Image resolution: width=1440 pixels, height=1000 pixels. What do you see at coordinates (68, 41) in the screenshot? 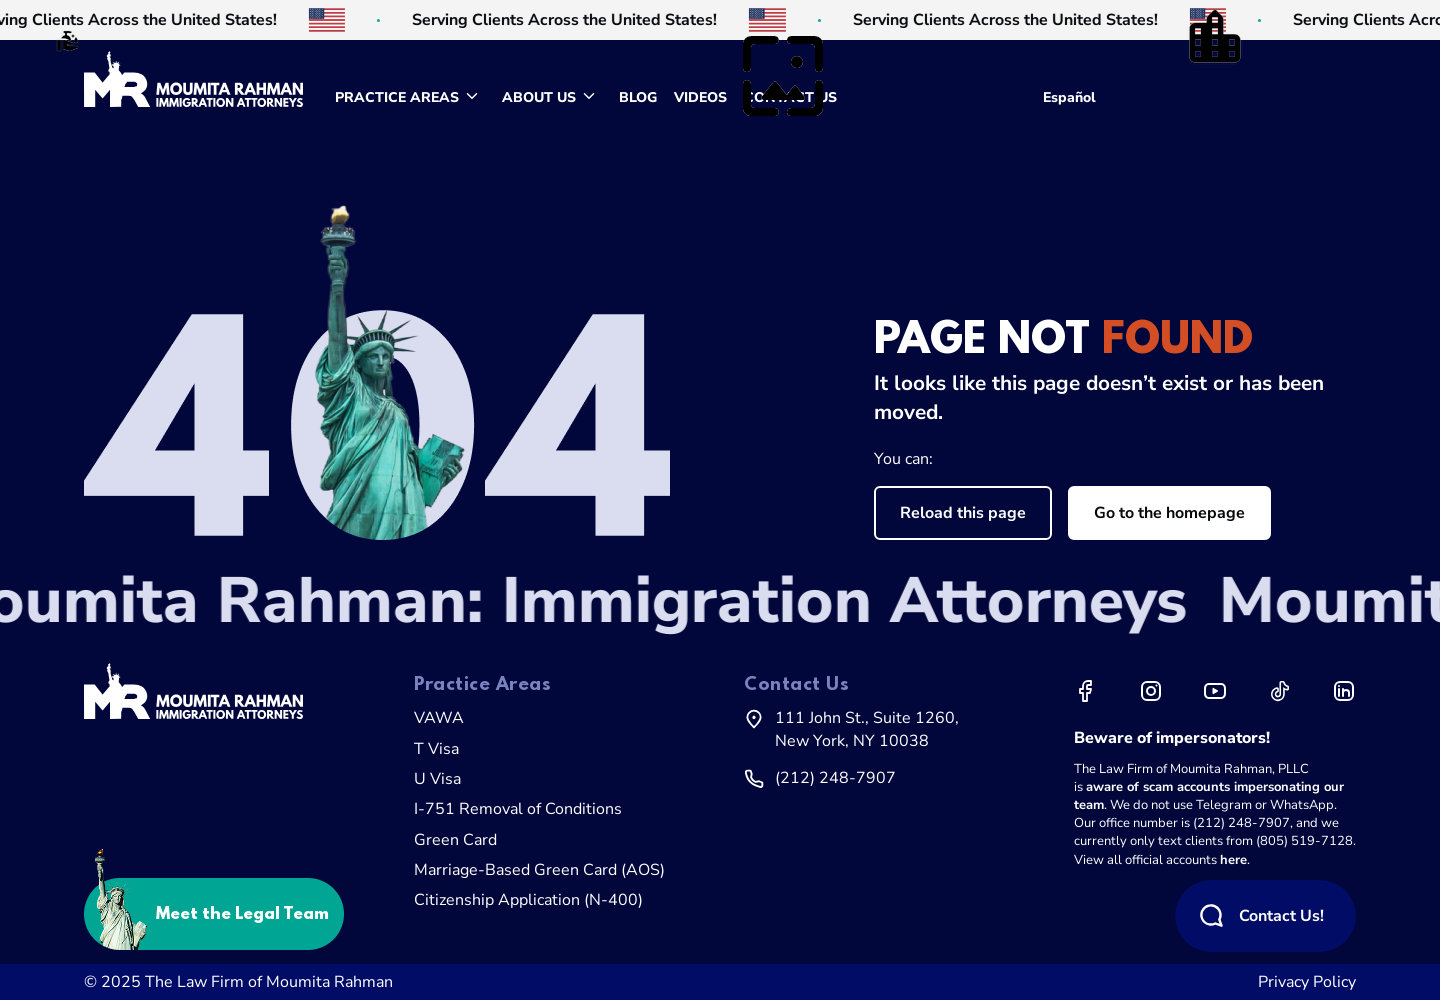
I see `hand sanitizer or hand washing station available` at bounding box center [68, 41].